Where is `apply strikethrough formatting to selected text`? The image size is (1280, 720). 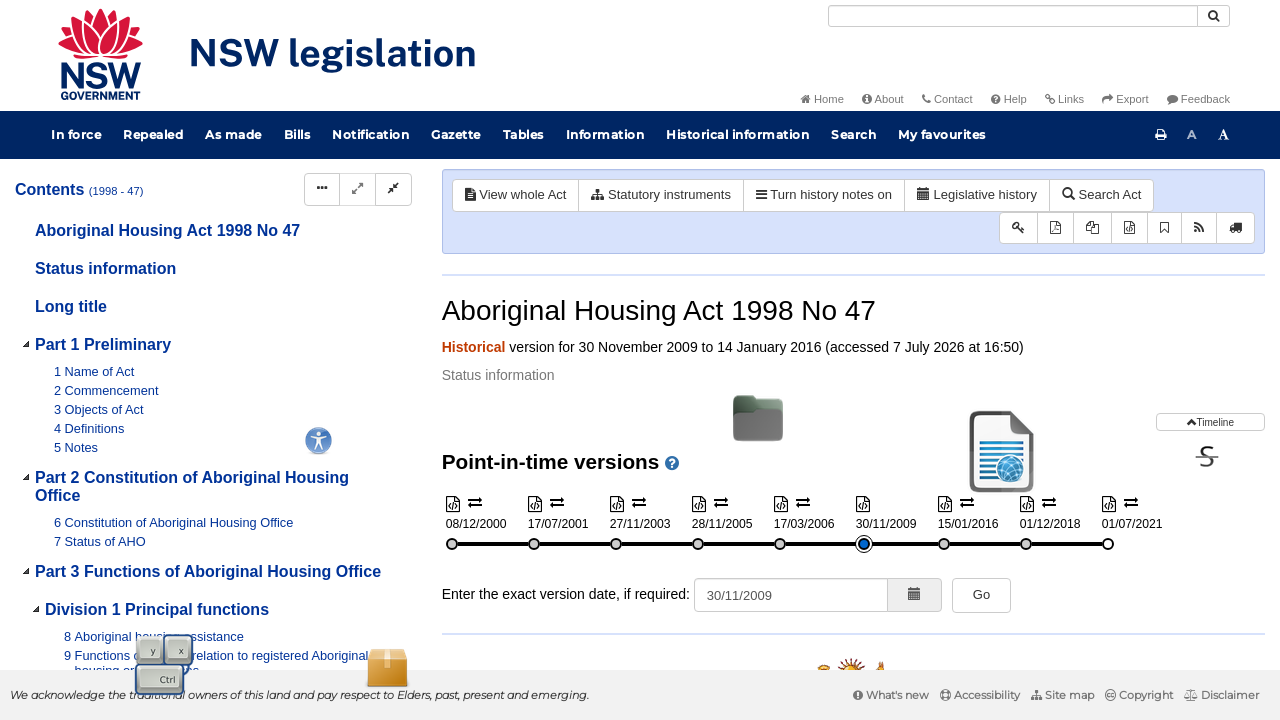 apply strikethrough formatting to selected text is located at coordinates (1207, 457).